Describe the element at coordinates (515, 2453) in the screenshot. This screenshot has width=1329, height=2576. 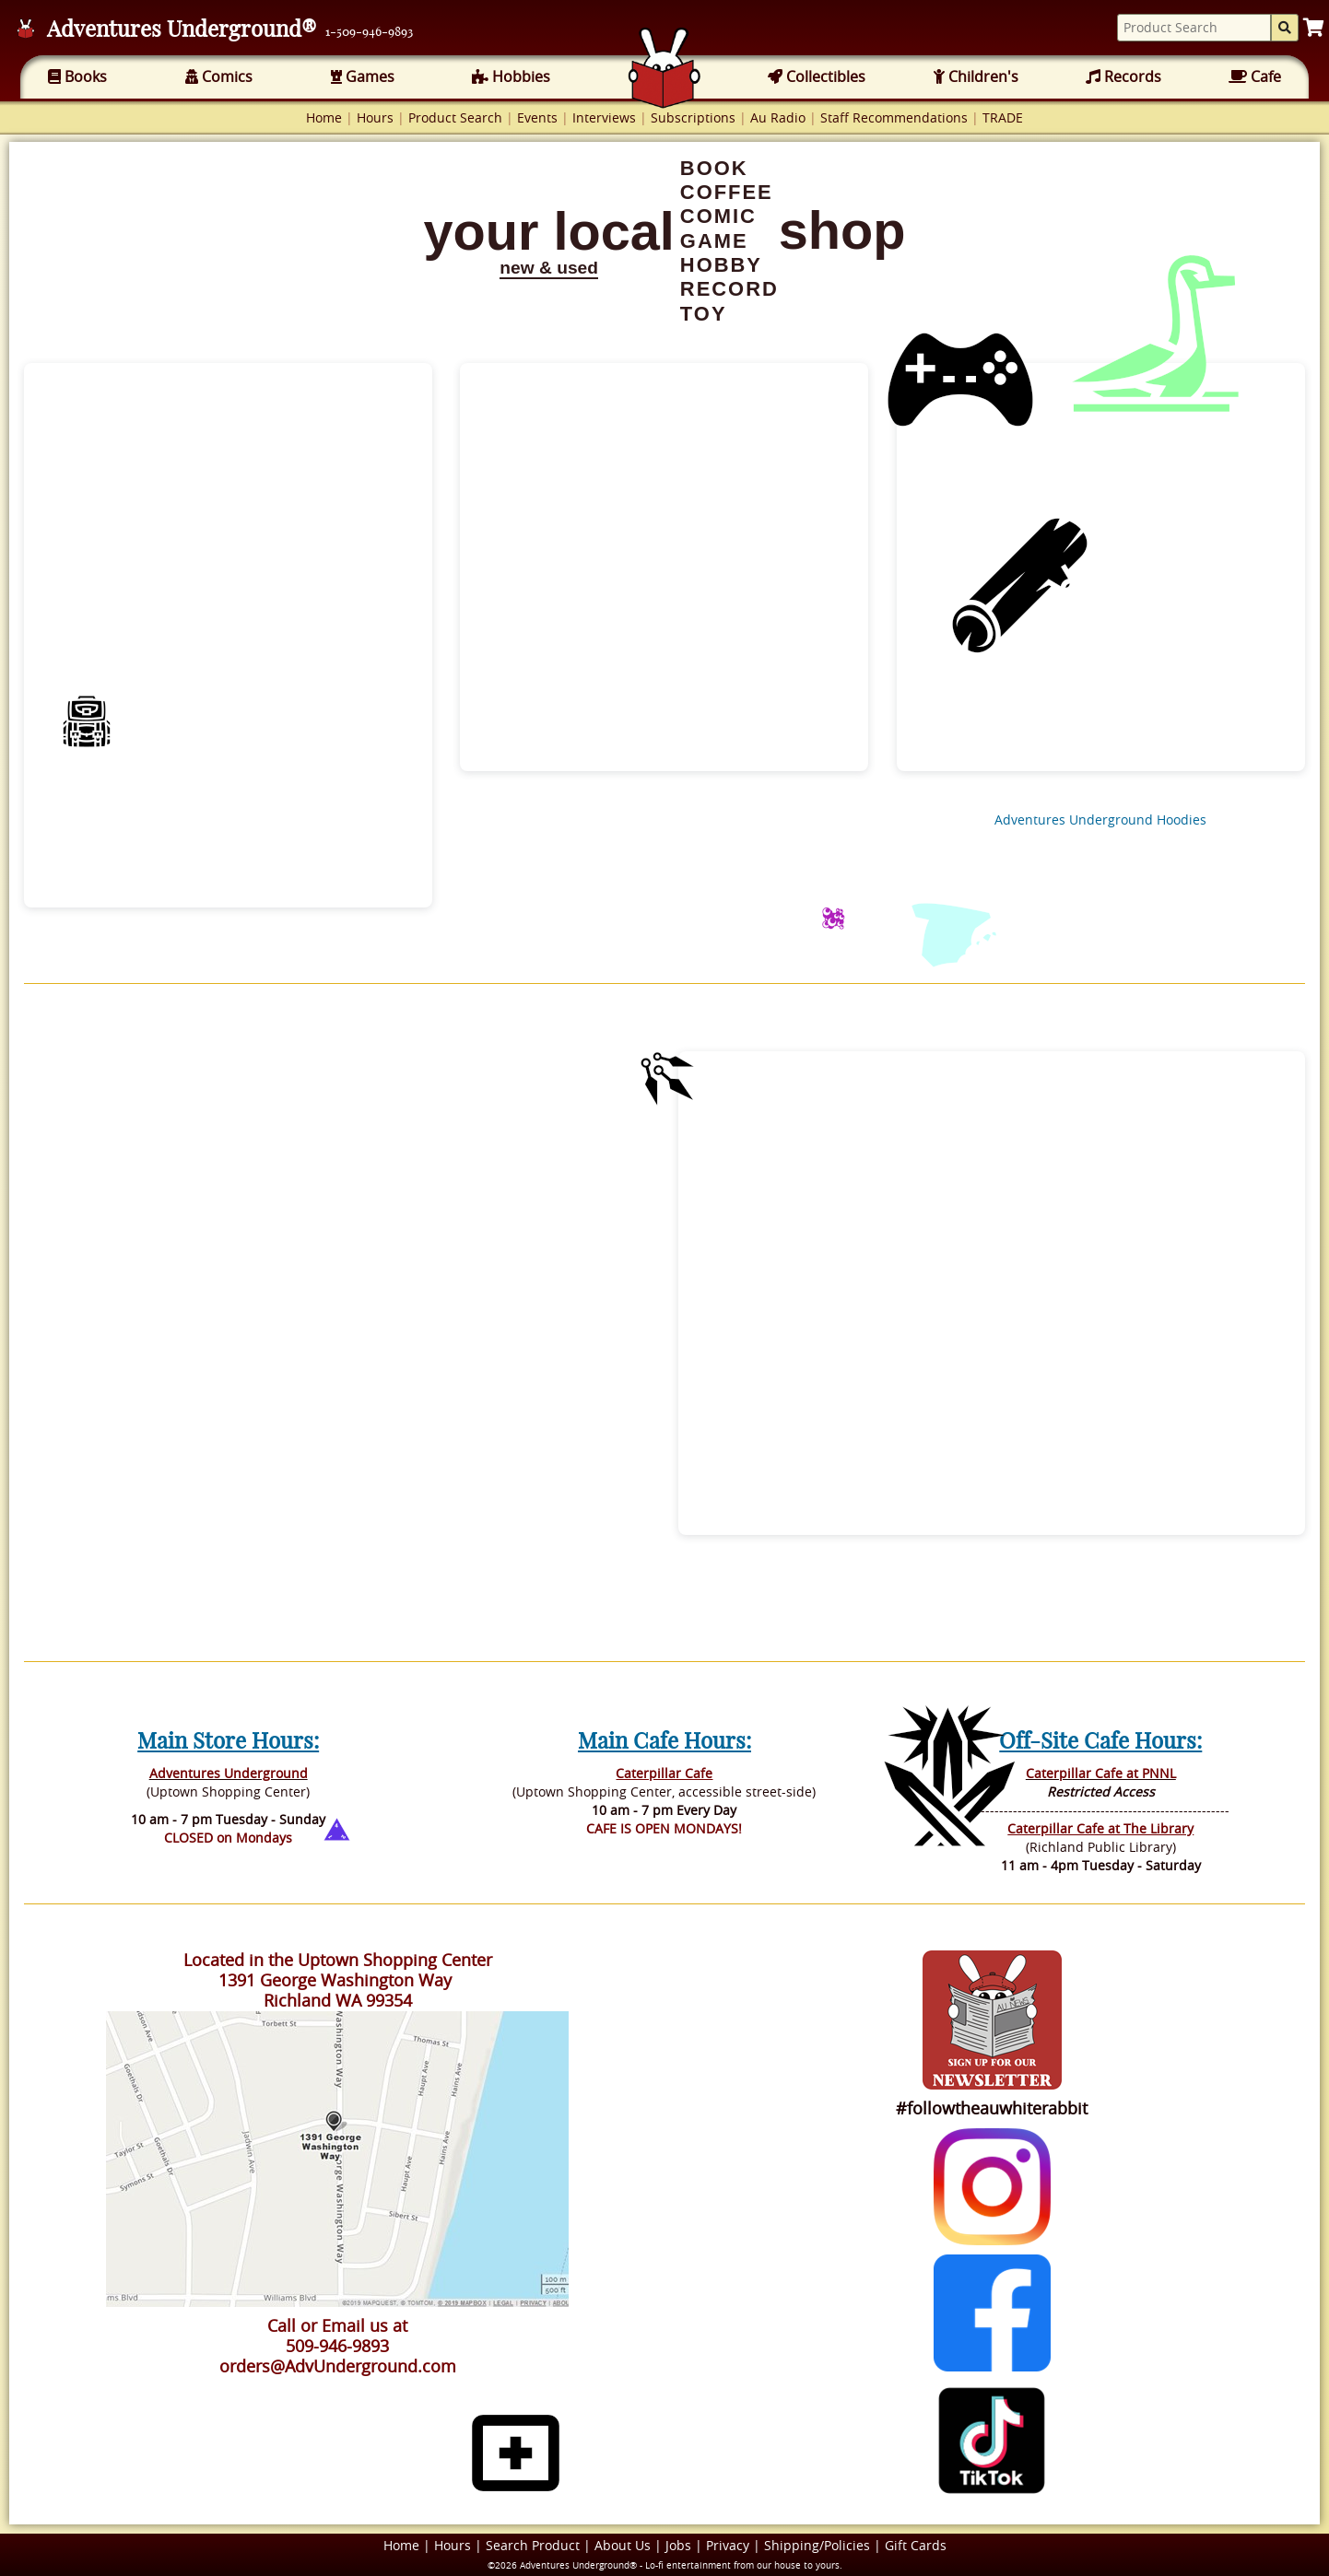
I see `access health or medical supplies` at that location.